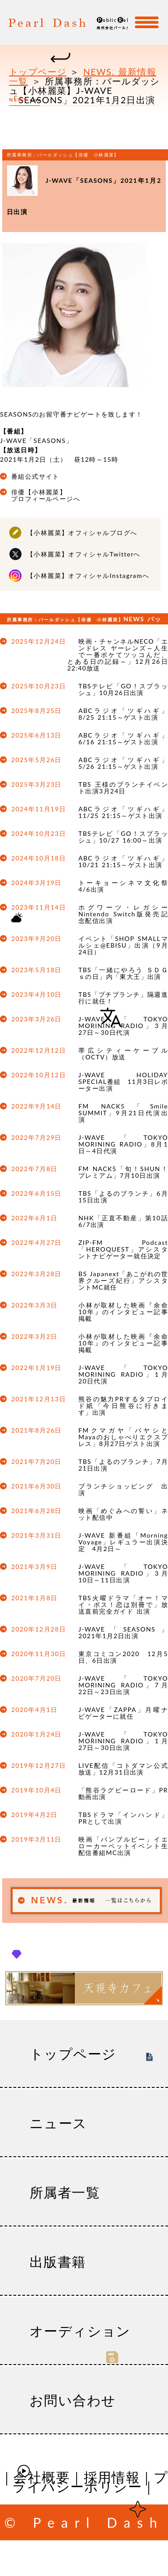  I want to click on open sketch app, so click(17, 1954).